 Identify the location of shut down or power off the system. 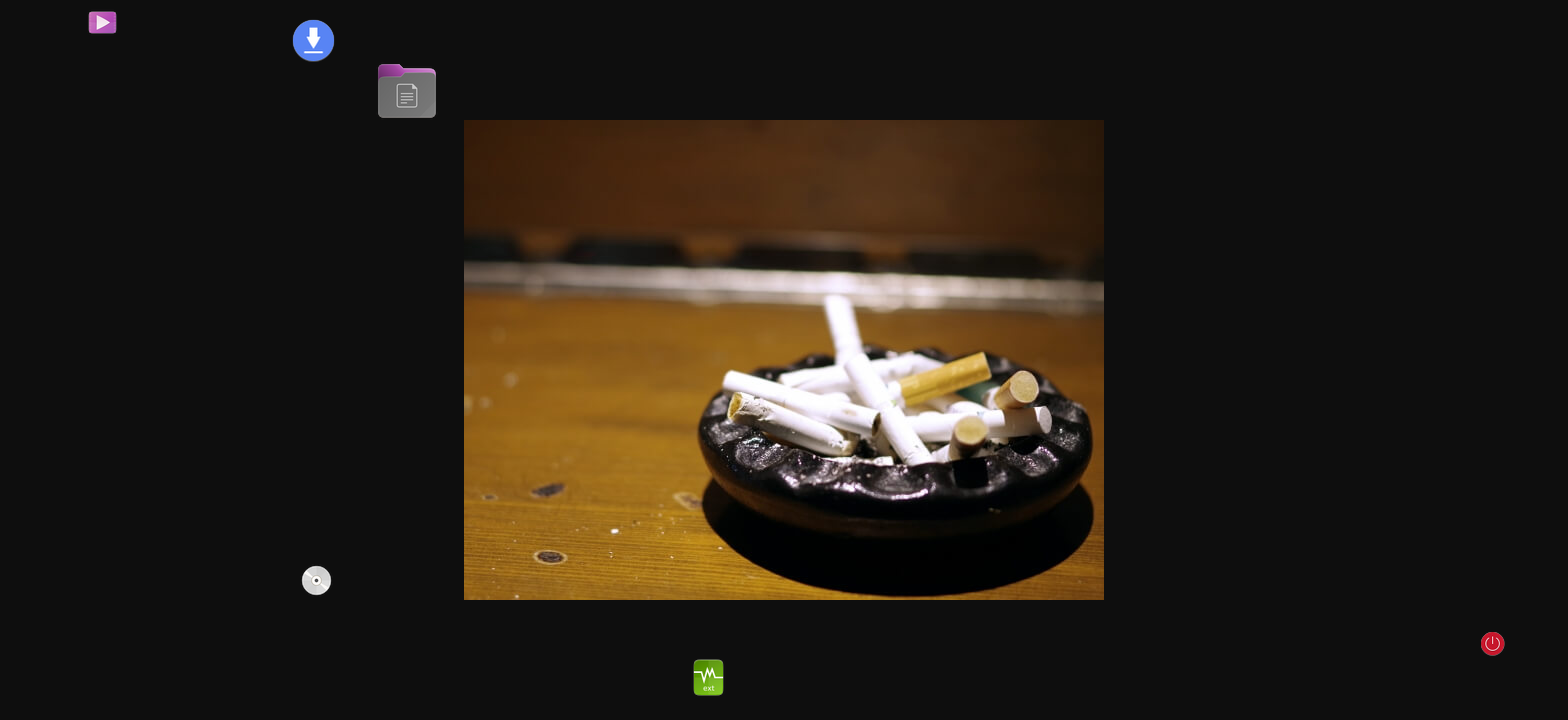
(1493, 644).